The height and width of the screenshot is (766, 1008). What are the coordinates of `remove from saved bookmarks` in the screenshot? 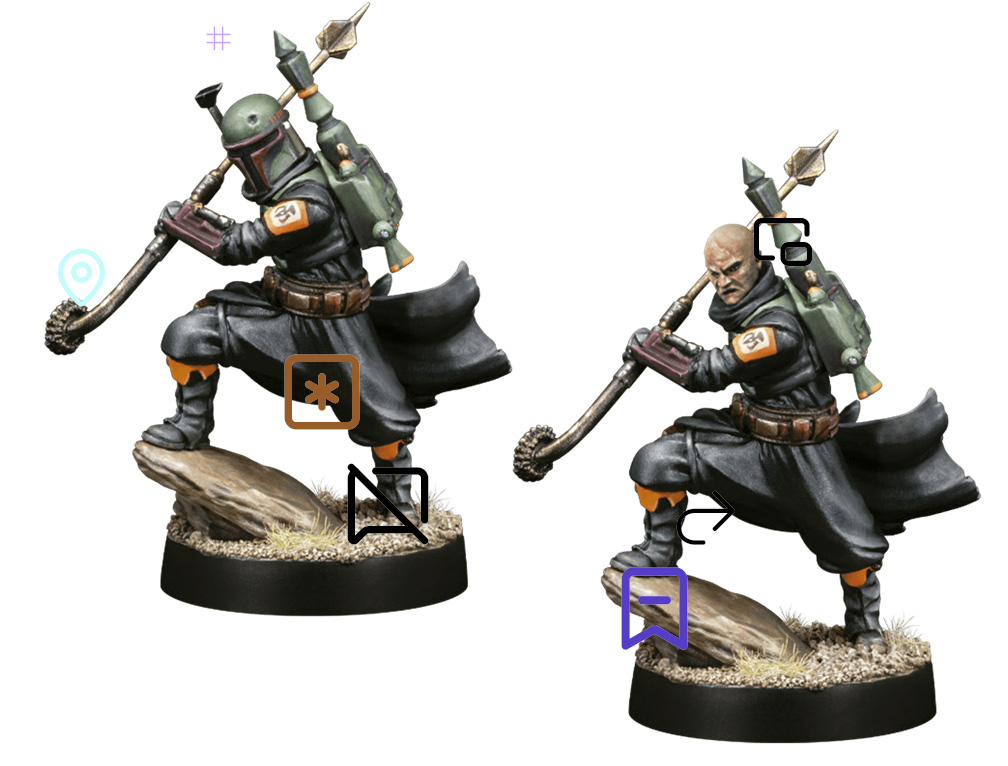 It's located at (654, 608).